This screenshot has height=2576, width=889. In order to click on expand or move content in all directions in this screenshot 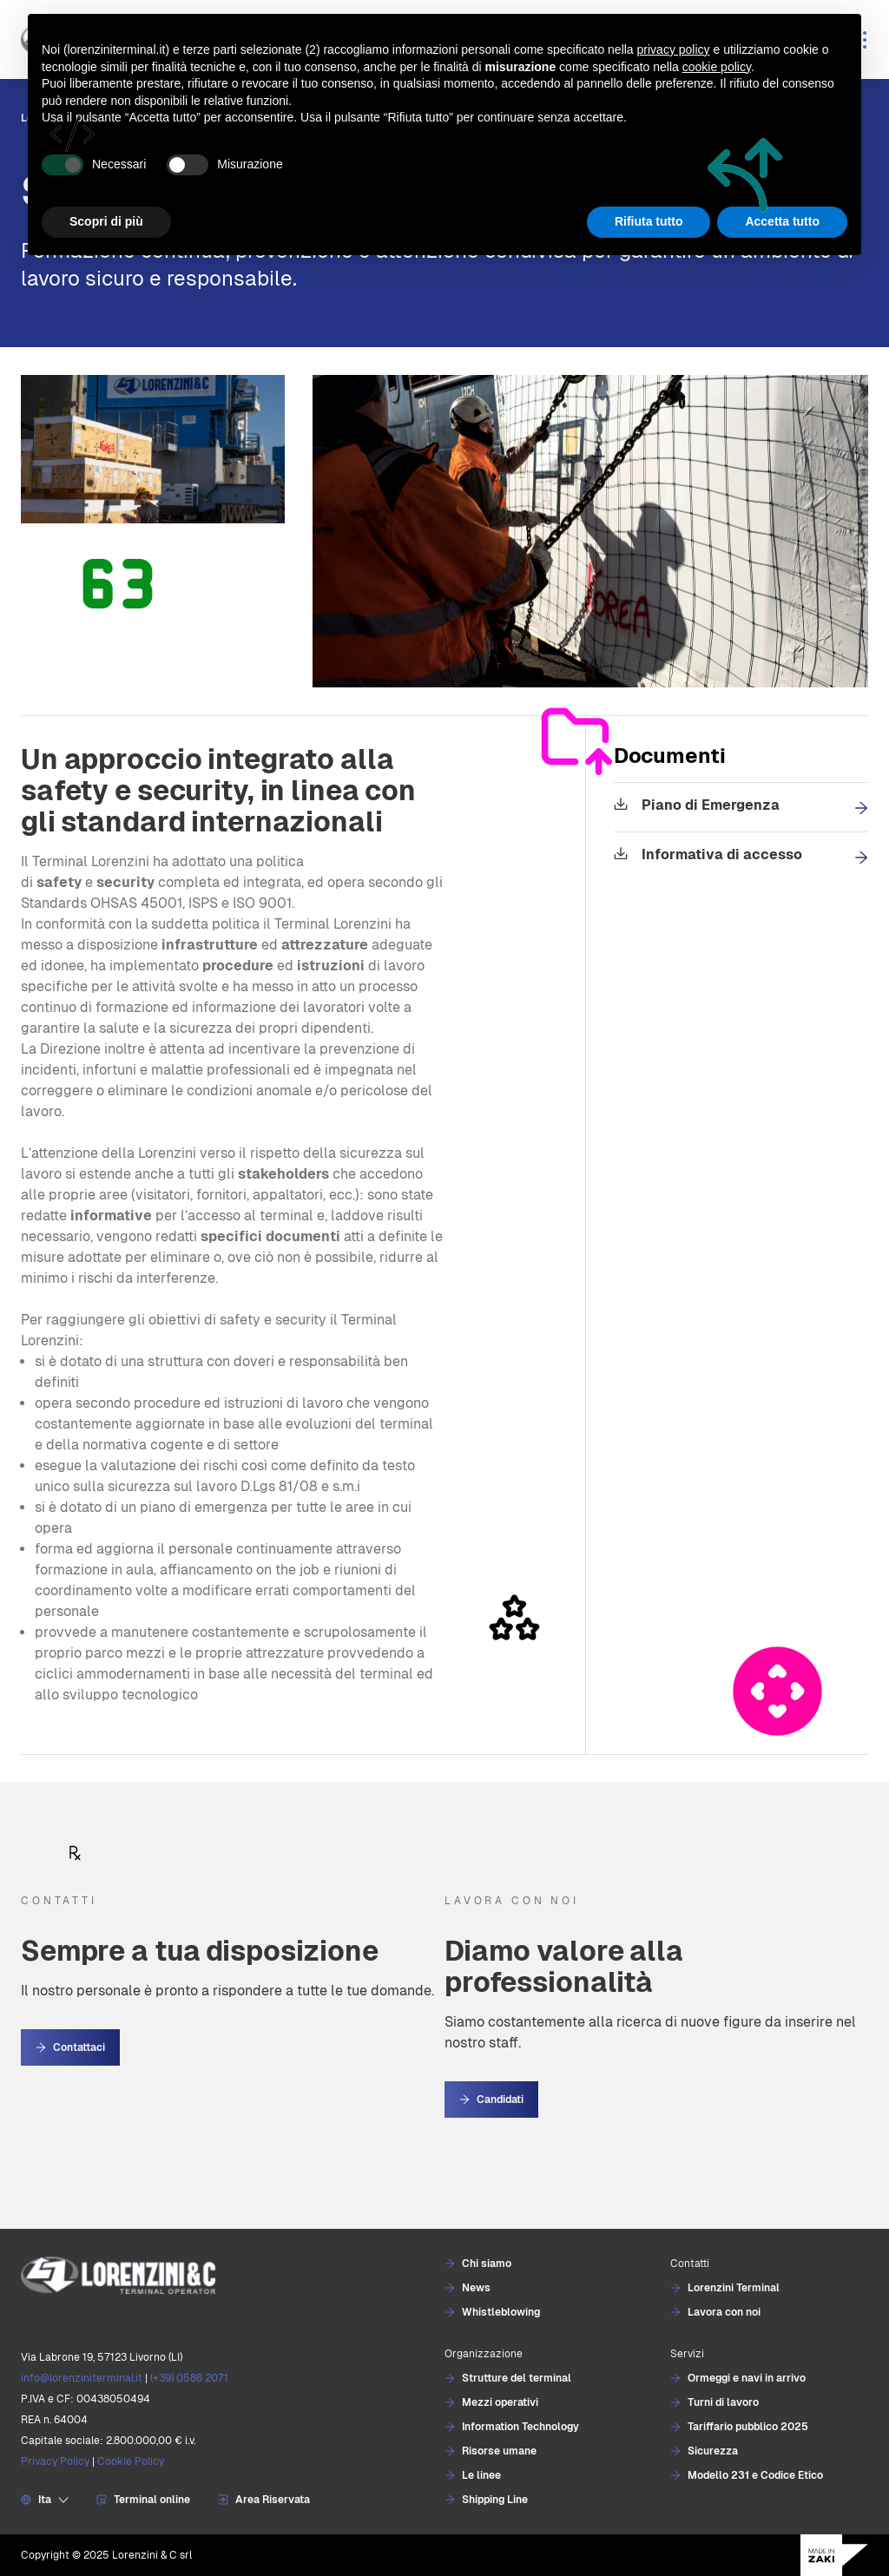, I will do `click(777, 1691)`.